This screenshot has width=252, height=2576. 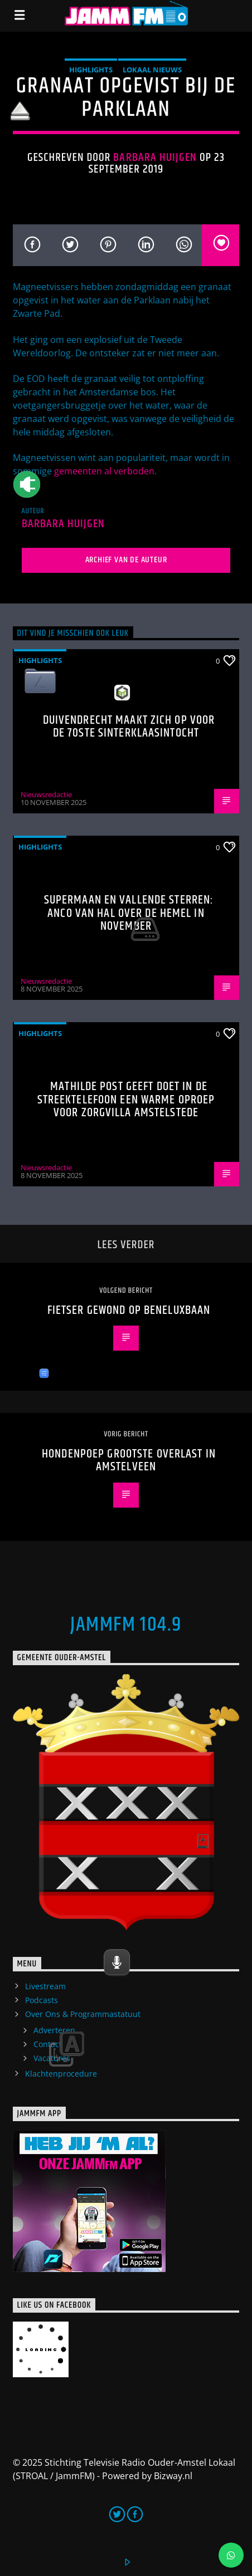 What do you see at coordinates (145, 928) in the screenshot?
I see `access hard drive or storage device` at bounding box center [145, 928].